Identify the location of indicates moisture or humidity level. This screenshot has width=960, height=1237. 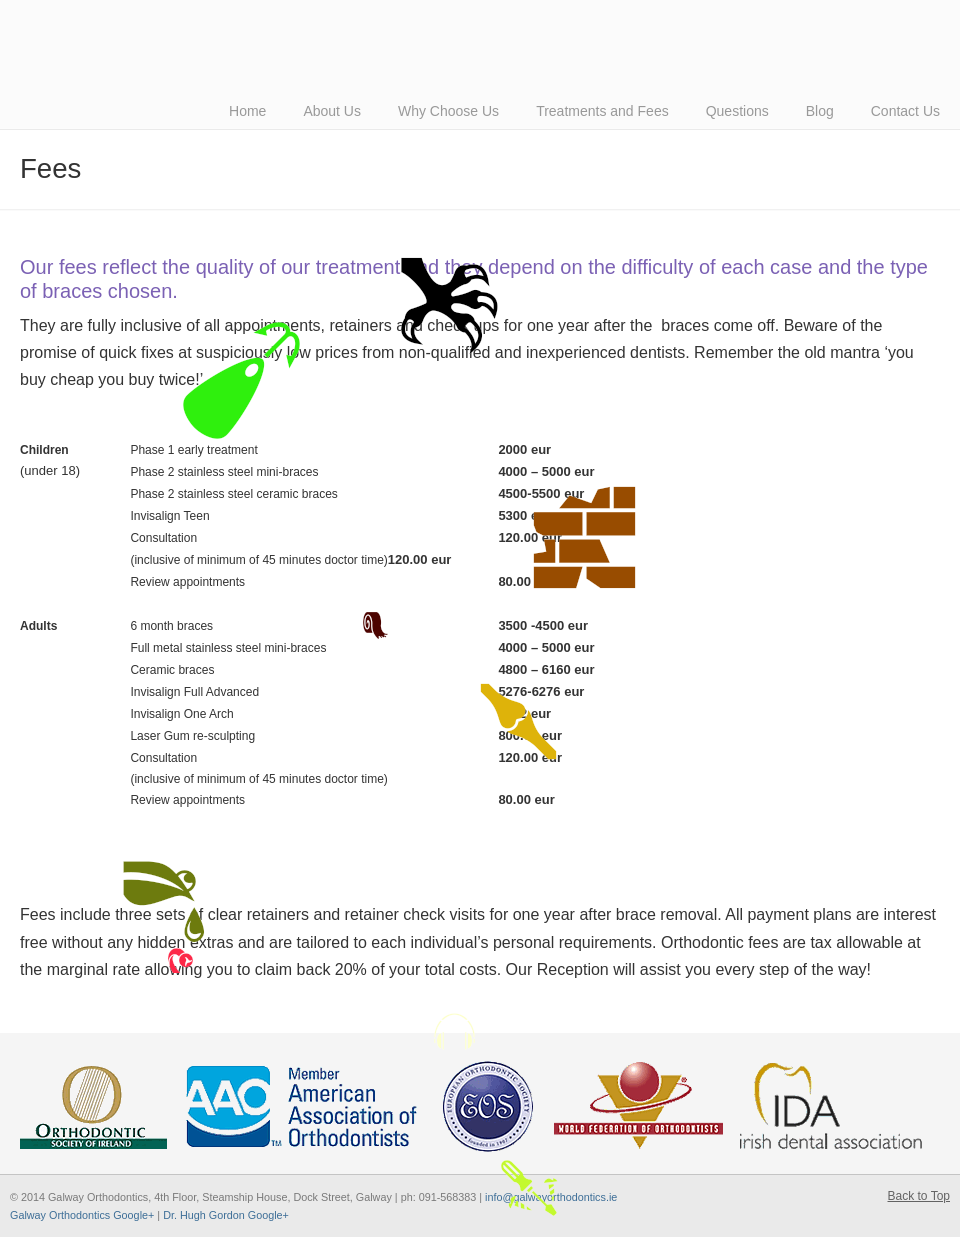
(164, 902).